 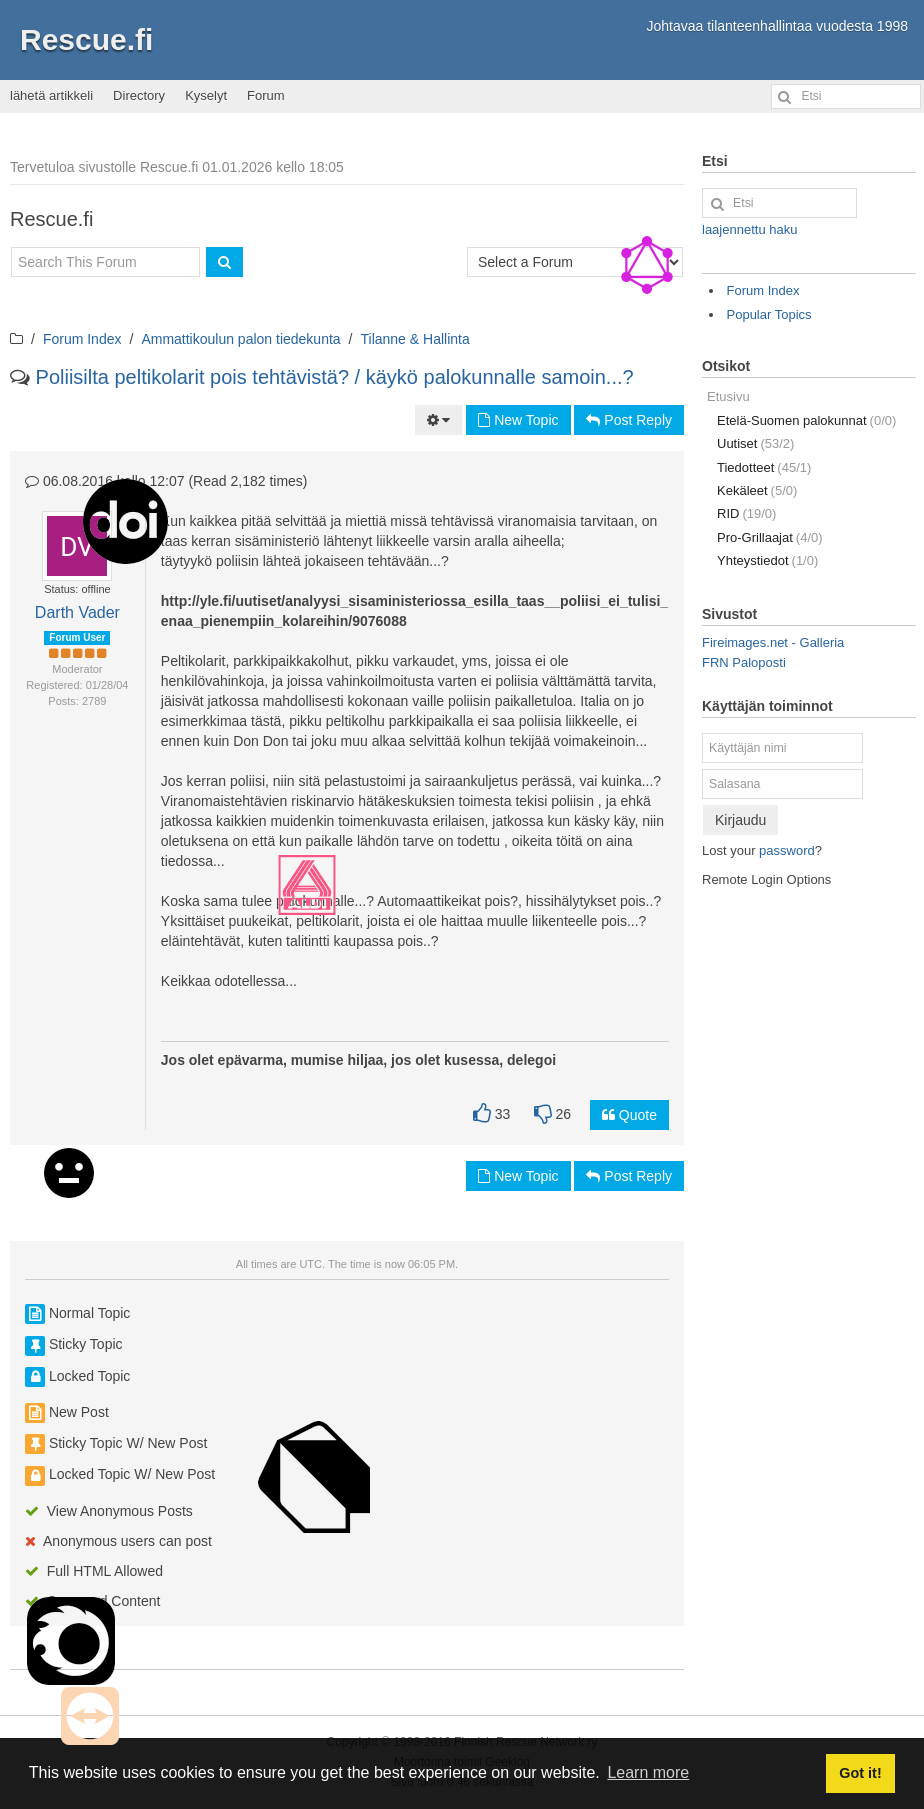 What do you see at coordinates (307, 885) in the screenshot?
I see `aldi nord company logo` at bounding box center [307, 885].